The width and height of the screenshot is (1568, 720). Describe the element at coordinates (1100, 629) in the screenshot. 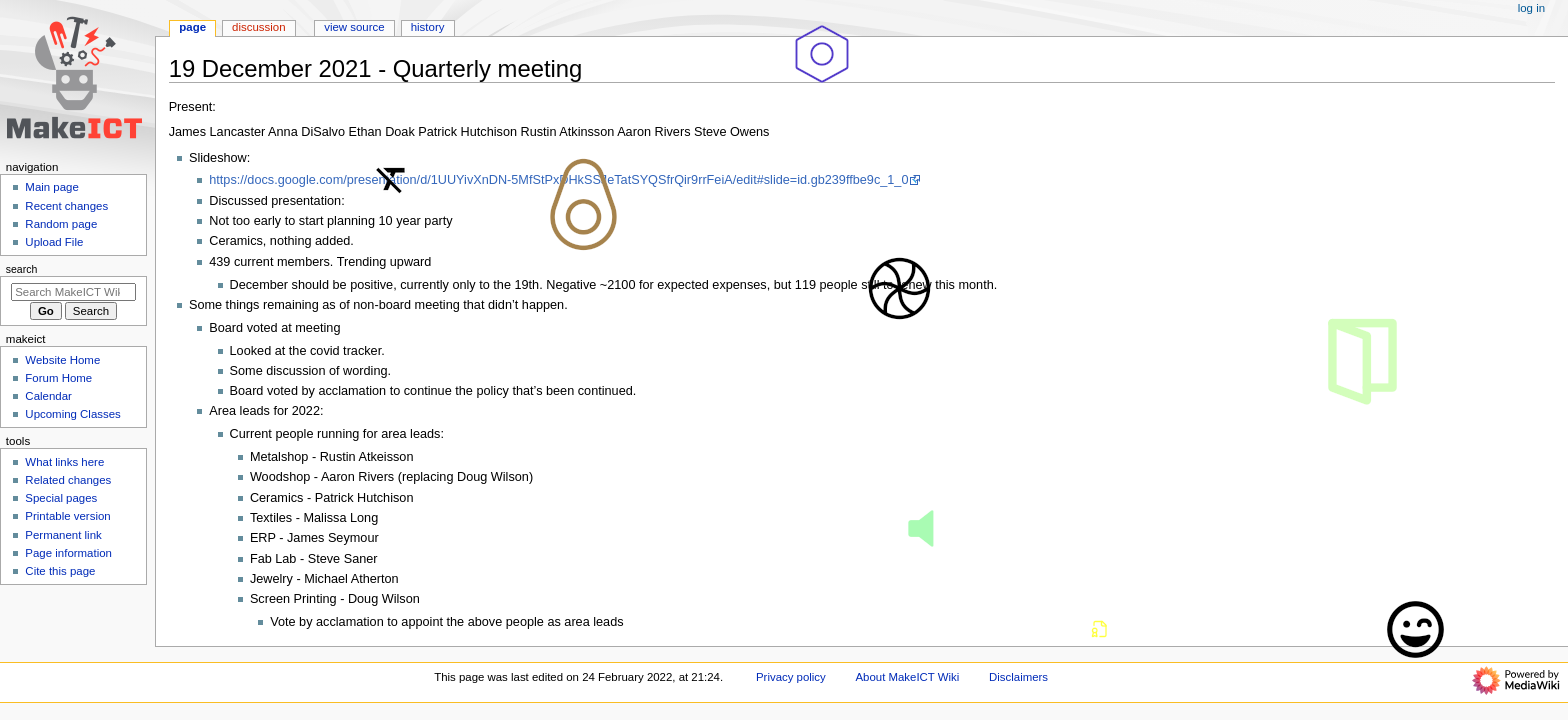

I see `view certified or official document` at that location.